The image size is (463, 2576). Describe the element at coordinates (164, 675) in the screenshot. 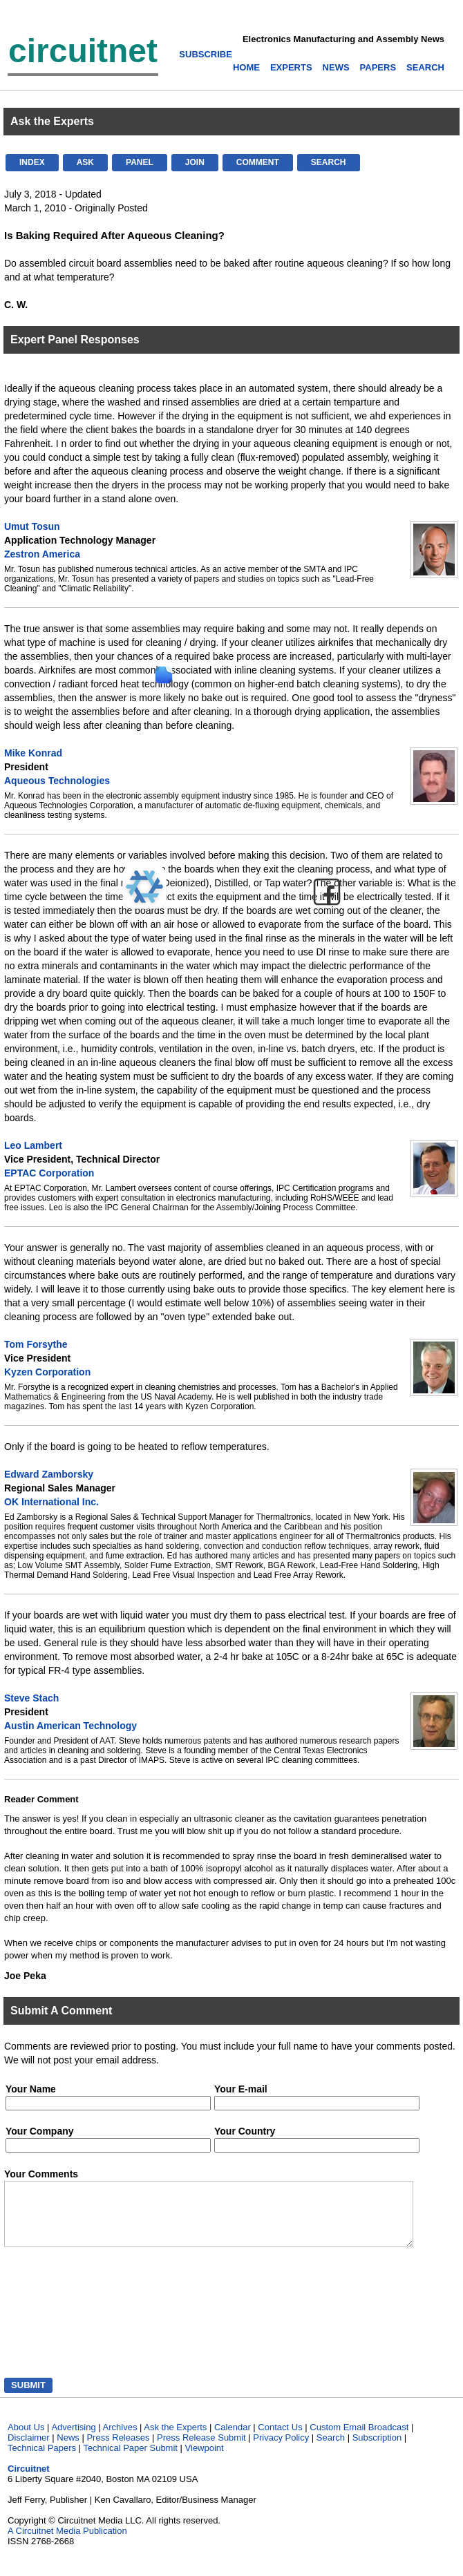

I see `open hot corners system preferences` at that location.